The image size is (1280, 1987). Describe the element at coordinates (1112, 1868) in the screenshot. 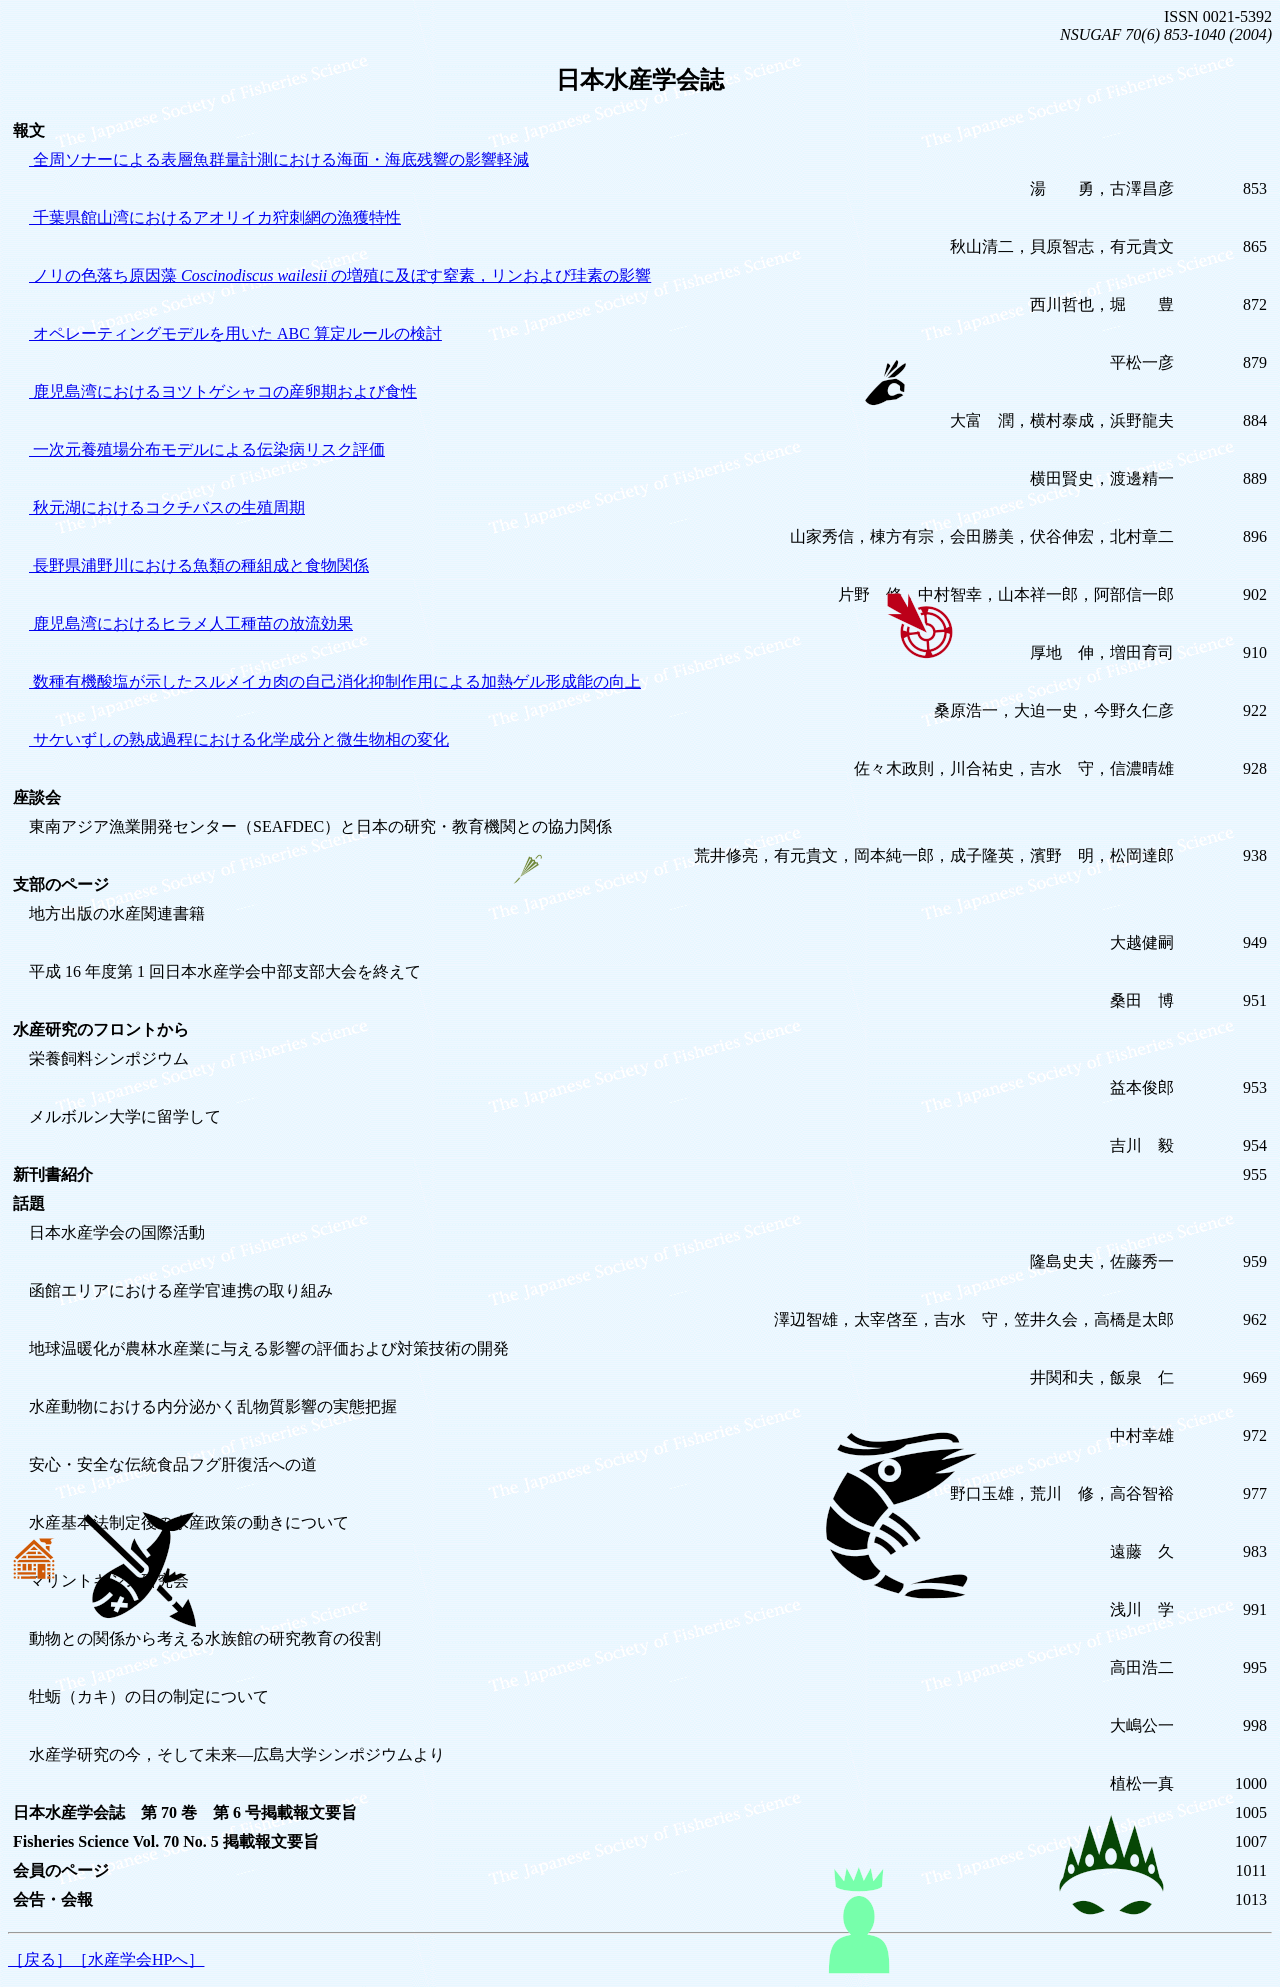

I see `indicates premium or VIP membership status` at that location.